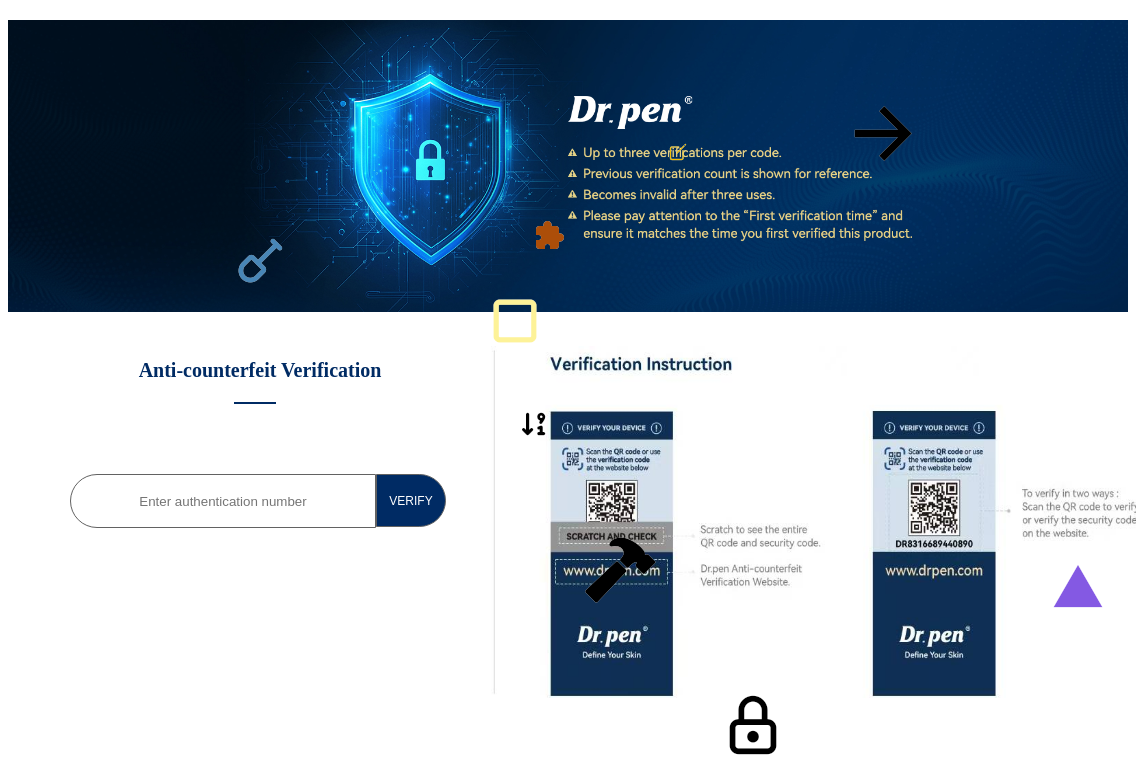 The width and height of the screenshot is (1136, 773). Describe the element at coordinates (882, 133) in the screenshot. I see `navigate to the next item or screen` at that location.